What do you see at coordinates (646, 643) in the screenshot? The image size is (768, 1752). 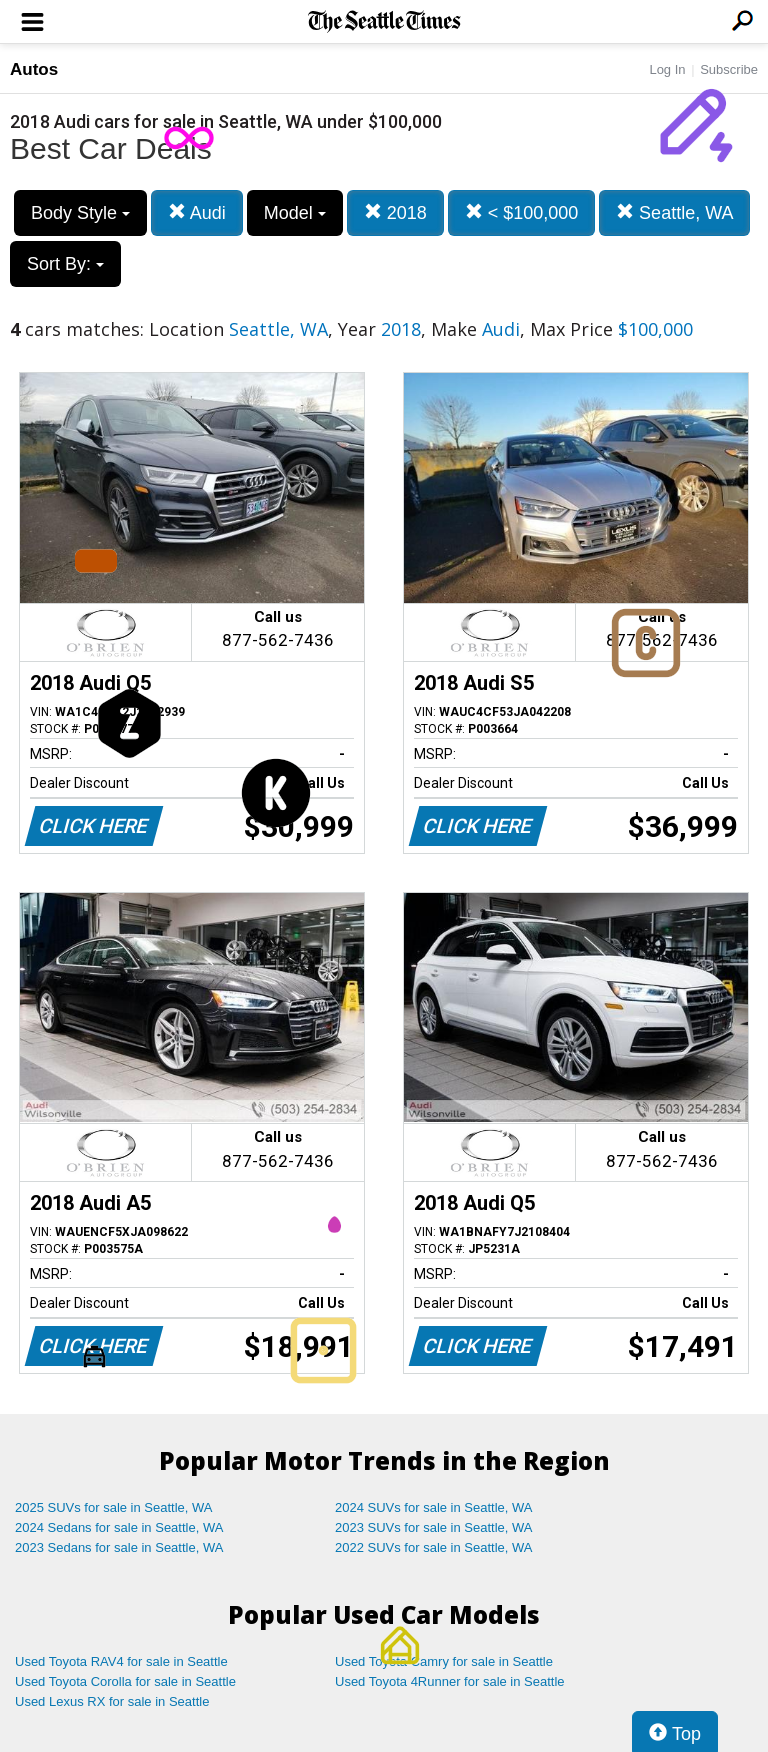 I see `carbon design system logo` at bounding box center [646, 643].